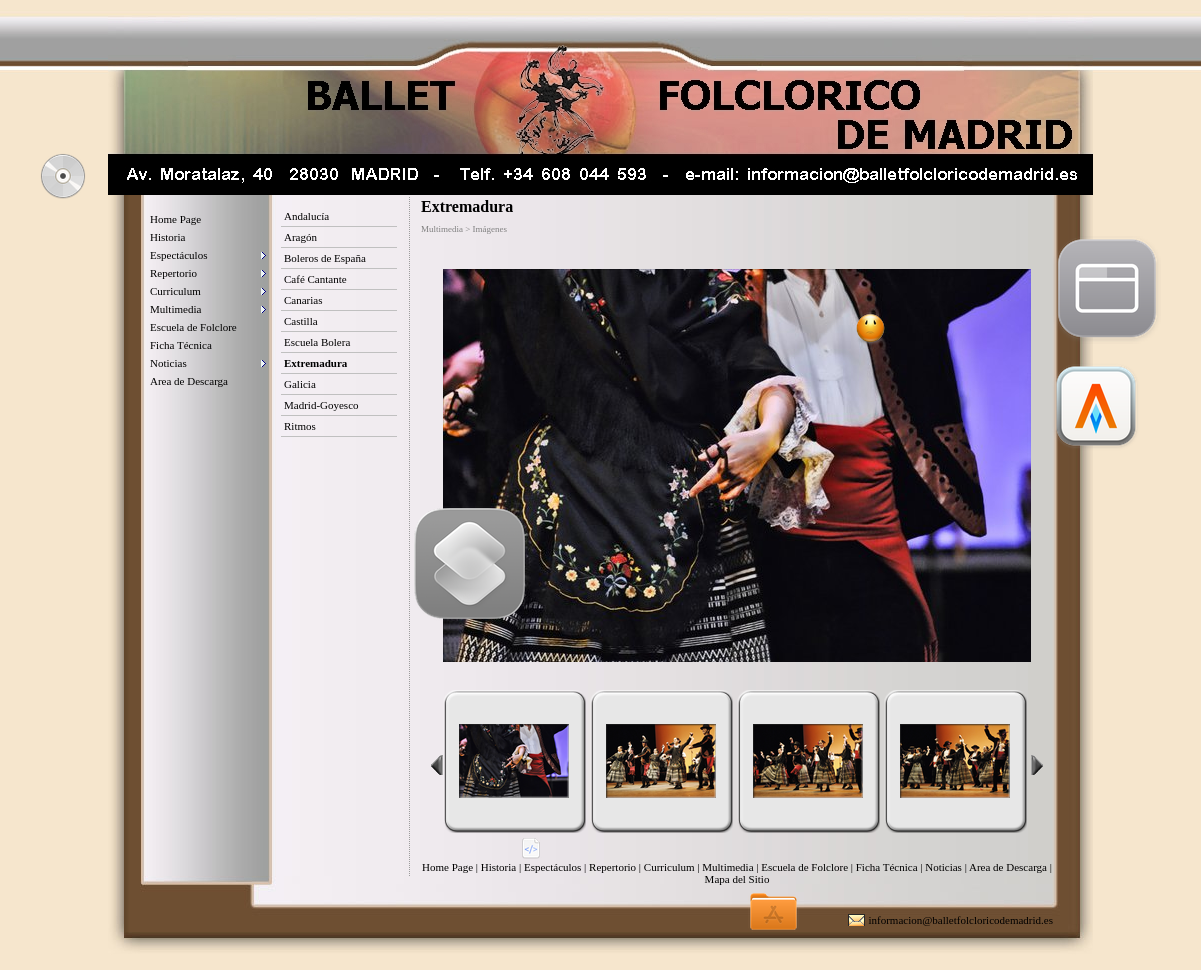  What do you see at coordinates (1096, 406) in the screenshot?
I see `open alacritty terminal emulator` at bounding box center [1096, 406].